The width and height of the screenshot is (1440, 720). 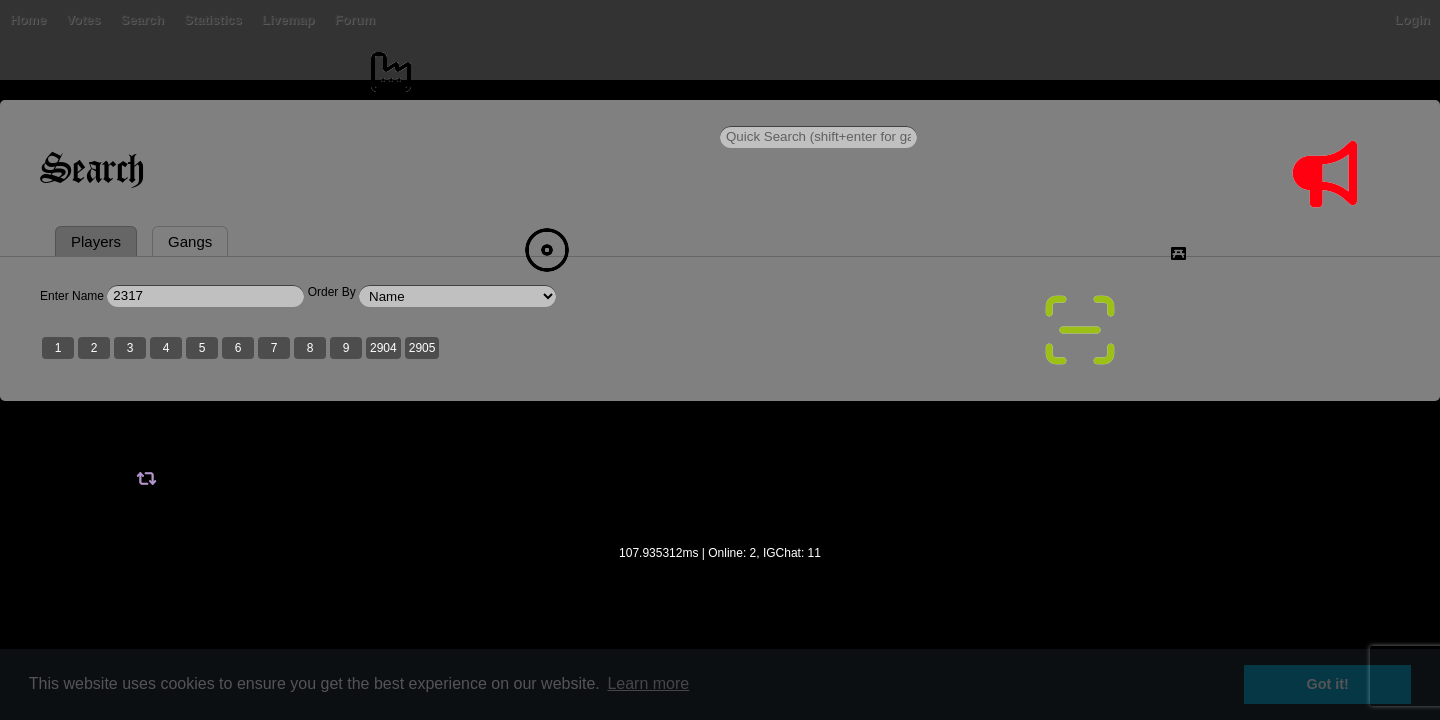 I want to click on view manufacturing or production settings, so click(x=391, y=72).